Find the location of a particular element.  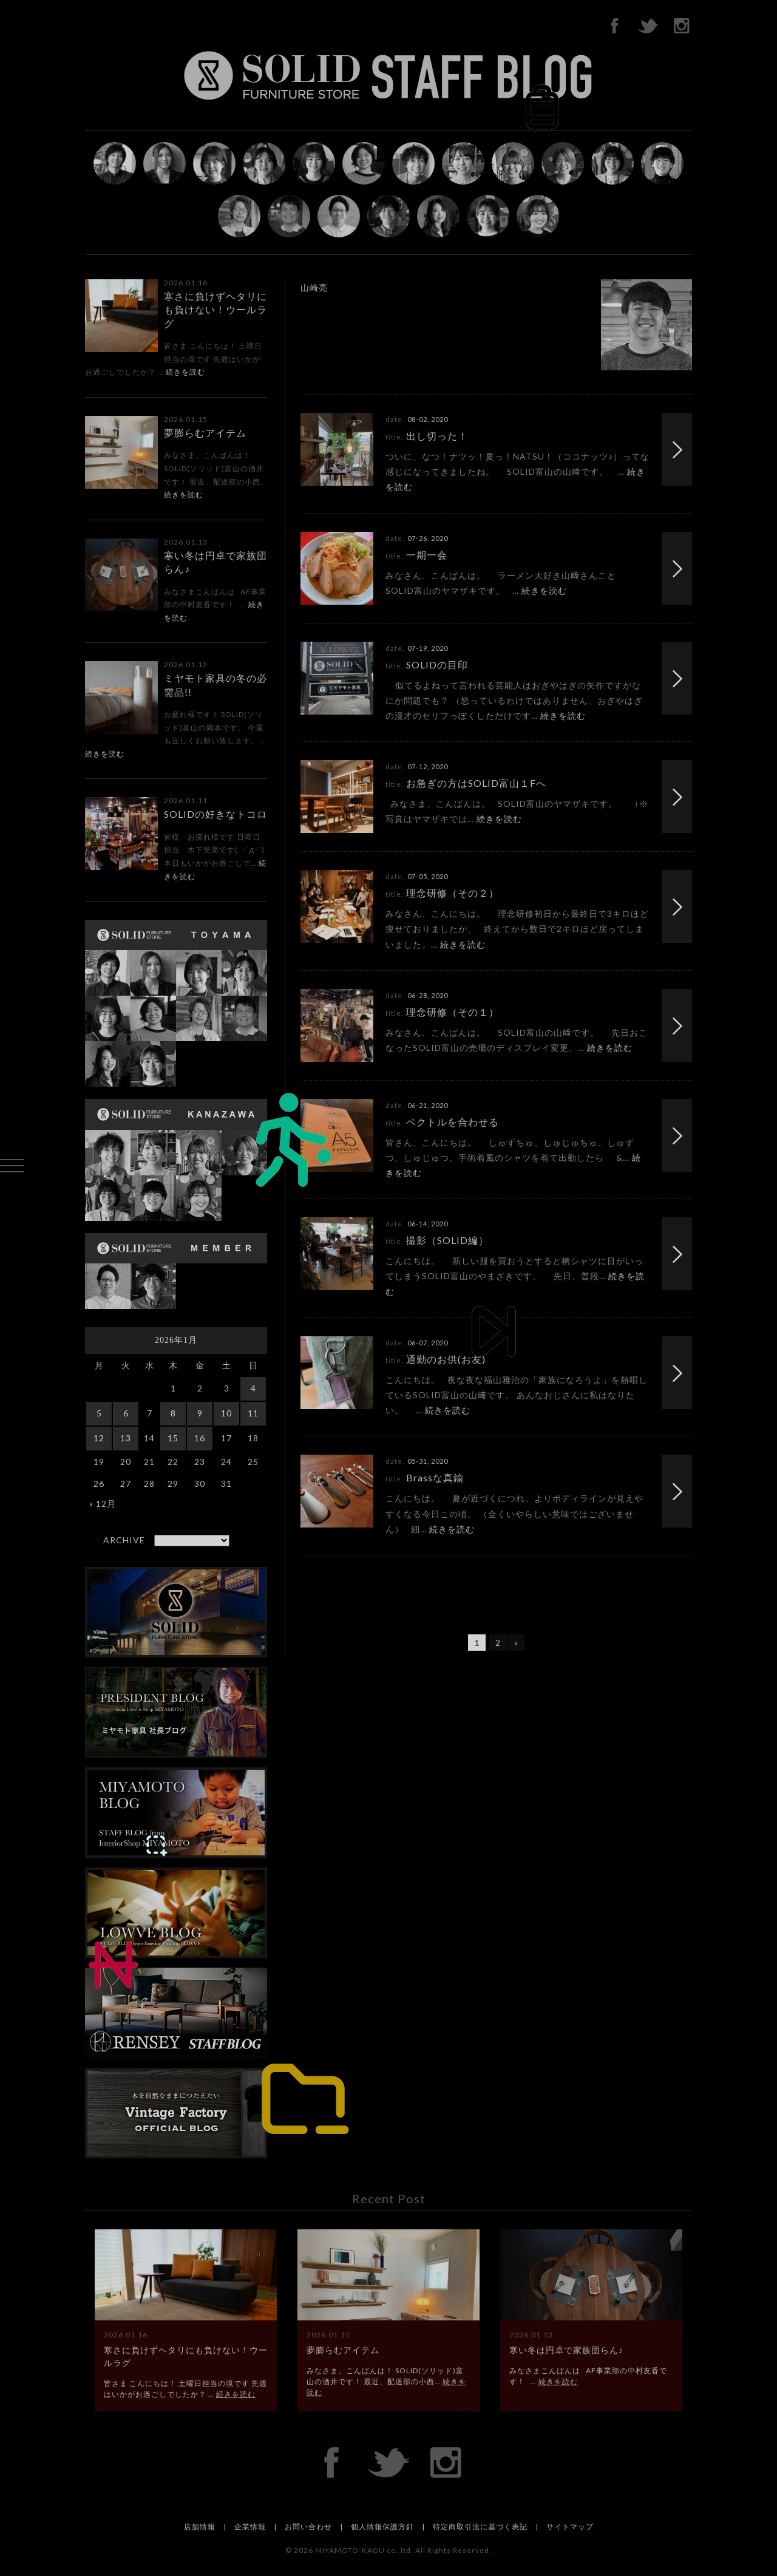

remove a folder from your files is located at coordinates (303, 2101).